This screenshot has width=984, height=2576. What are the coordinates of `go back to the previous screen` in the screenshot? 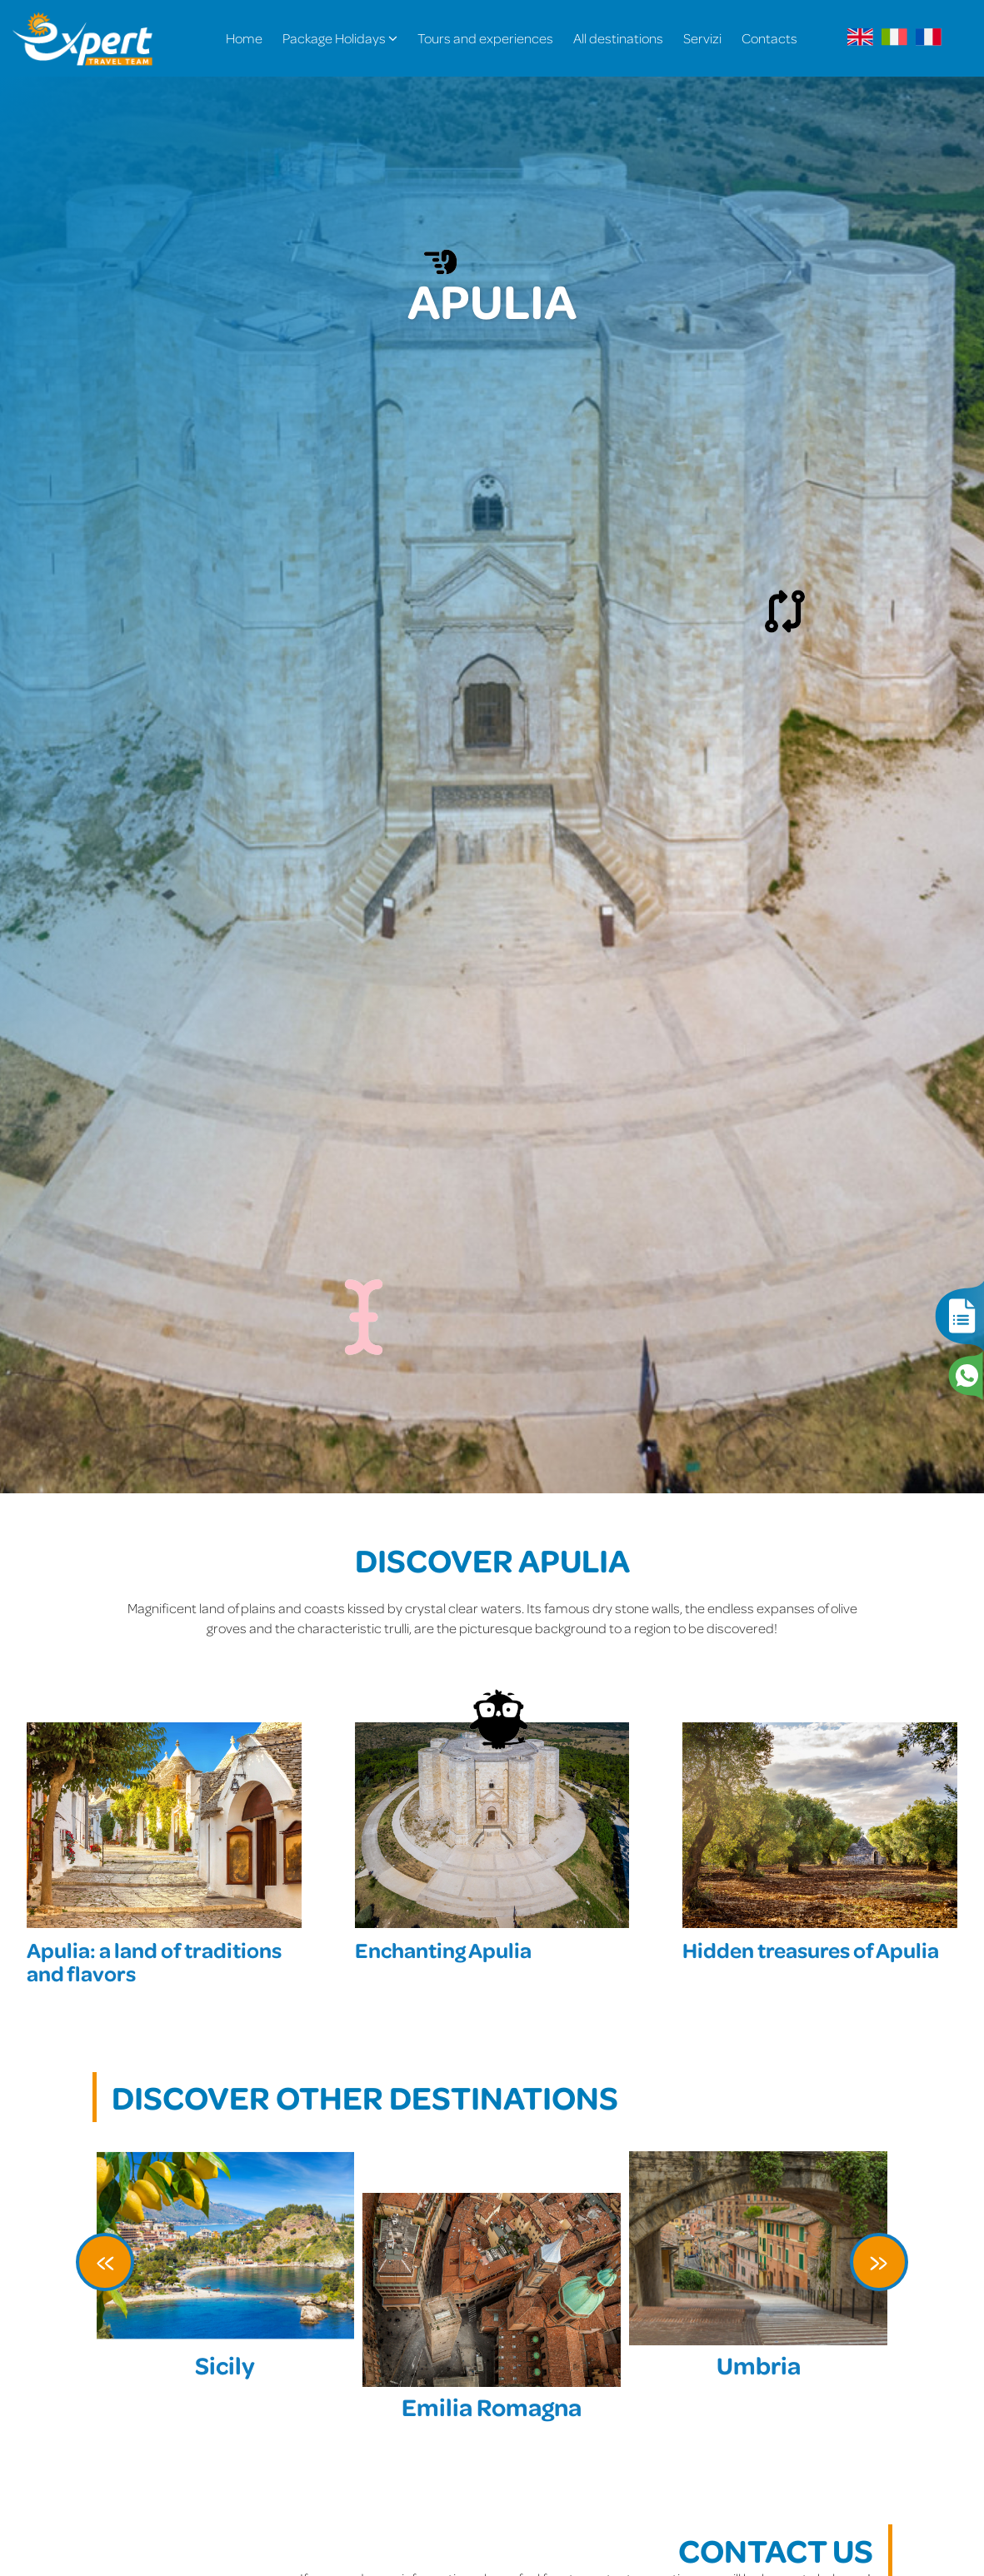 It's located at (440, 262).